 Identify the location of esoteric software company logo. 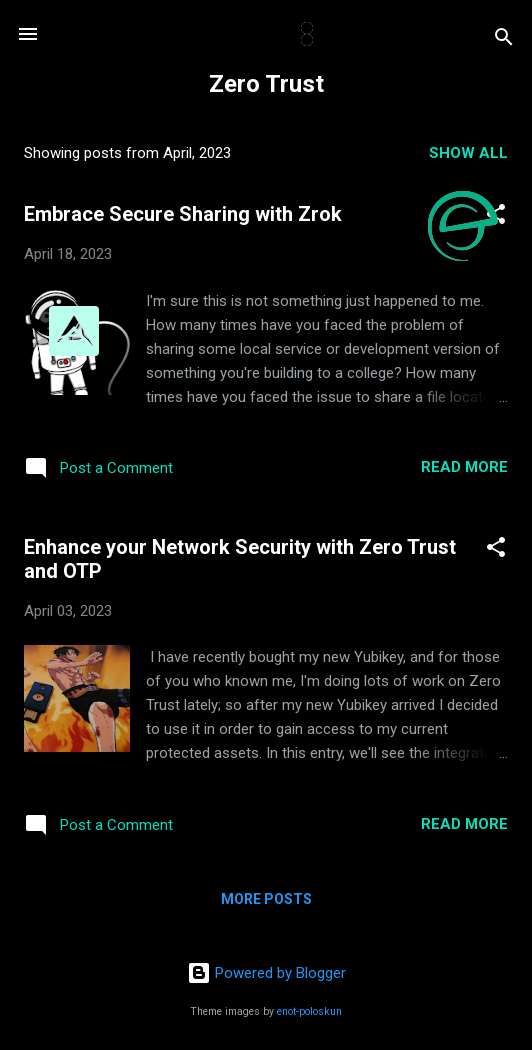
(463, 226).